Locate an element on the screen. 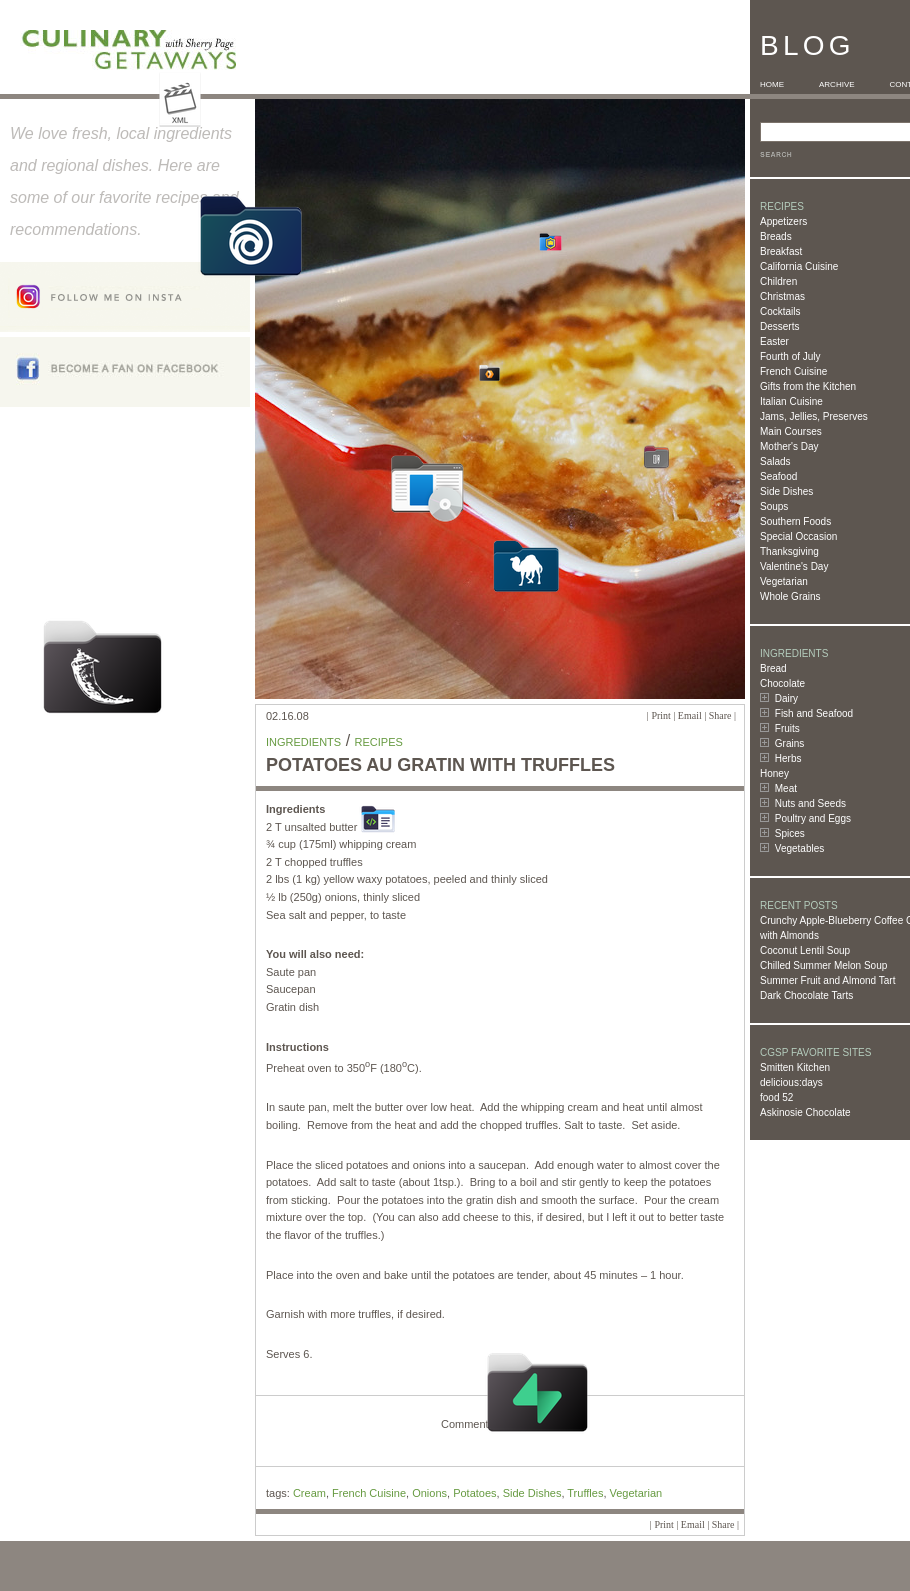 This screenshot has height=1591, width=910. open folder containing programming files is located at coordinates (378, 820).